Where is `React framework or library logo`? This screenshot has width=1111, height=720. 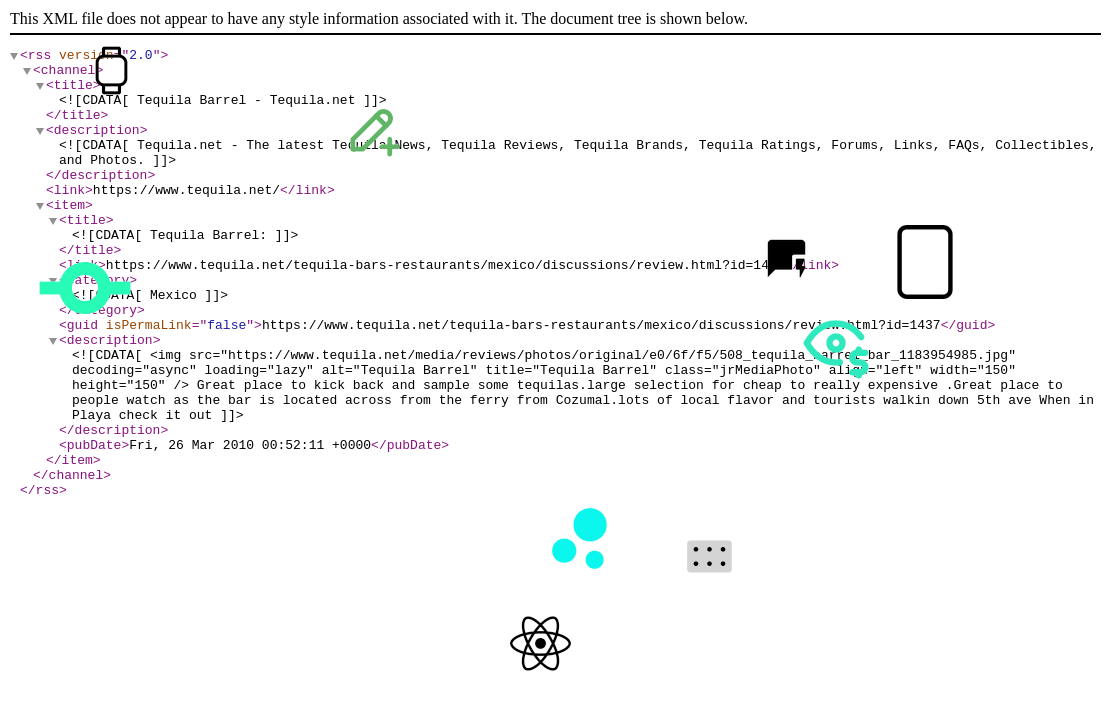
React framework or library logo is located at coordinates (540, 643).